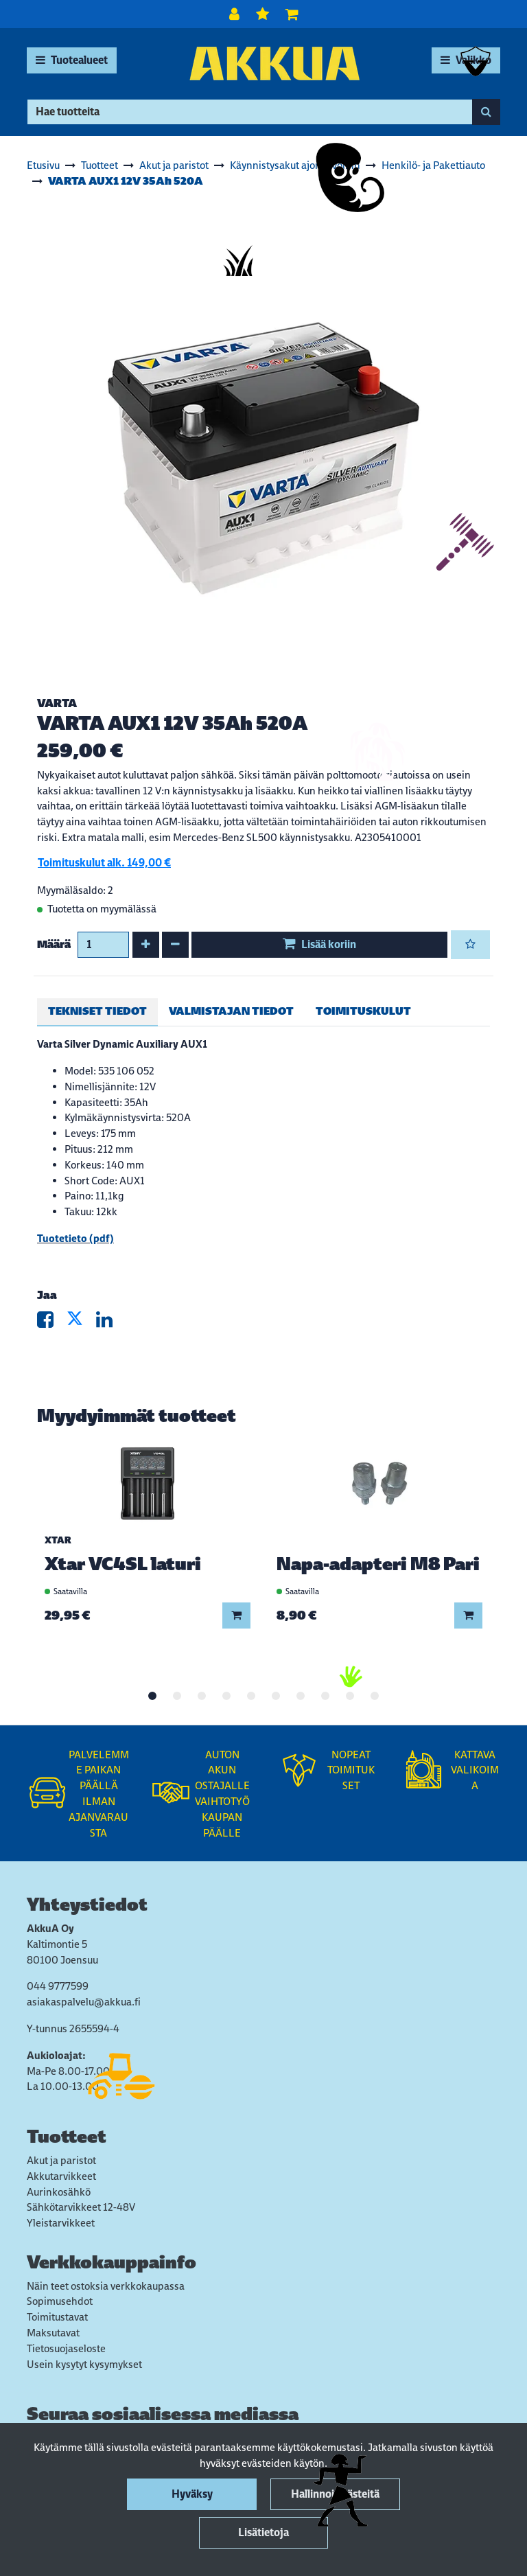  I want to click on indicates tall grass or vegetation area in game, so click(238, 260).